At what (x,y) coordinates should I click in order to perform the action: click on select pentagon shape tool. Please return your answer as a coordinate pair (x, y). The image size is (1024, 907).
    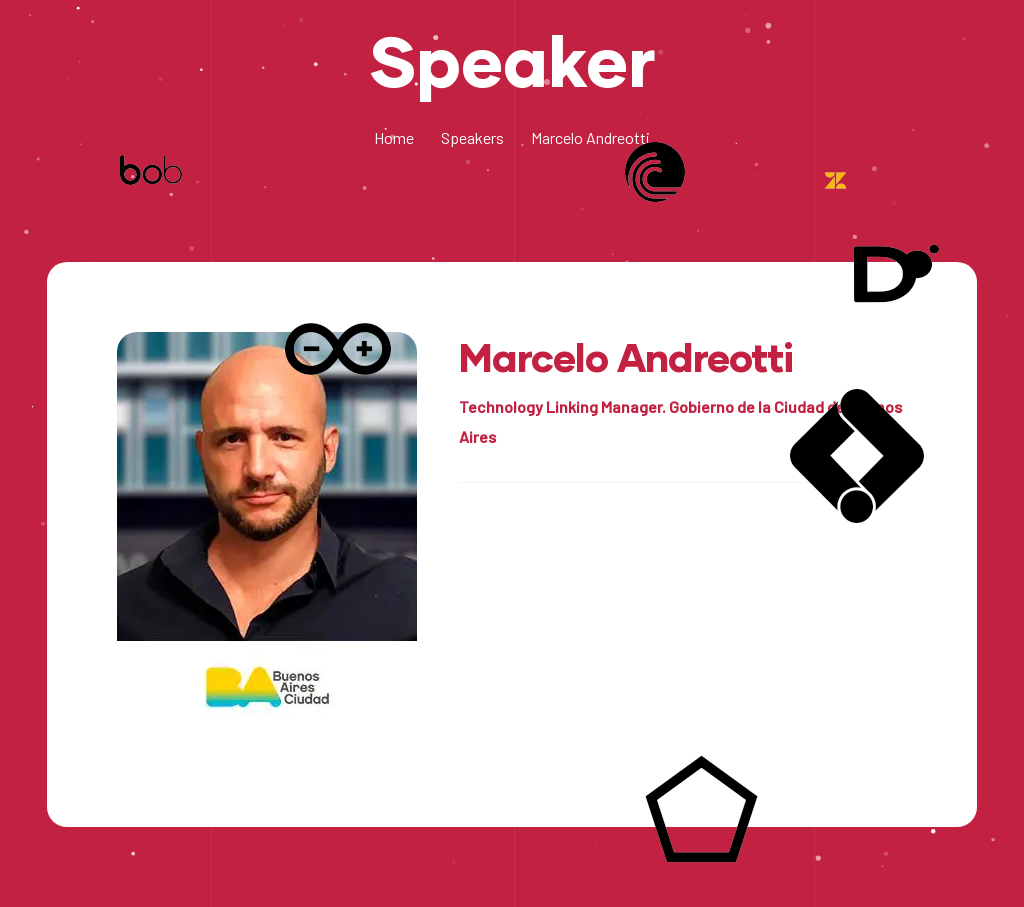
    Looking at the image, I should click on (701, 814).